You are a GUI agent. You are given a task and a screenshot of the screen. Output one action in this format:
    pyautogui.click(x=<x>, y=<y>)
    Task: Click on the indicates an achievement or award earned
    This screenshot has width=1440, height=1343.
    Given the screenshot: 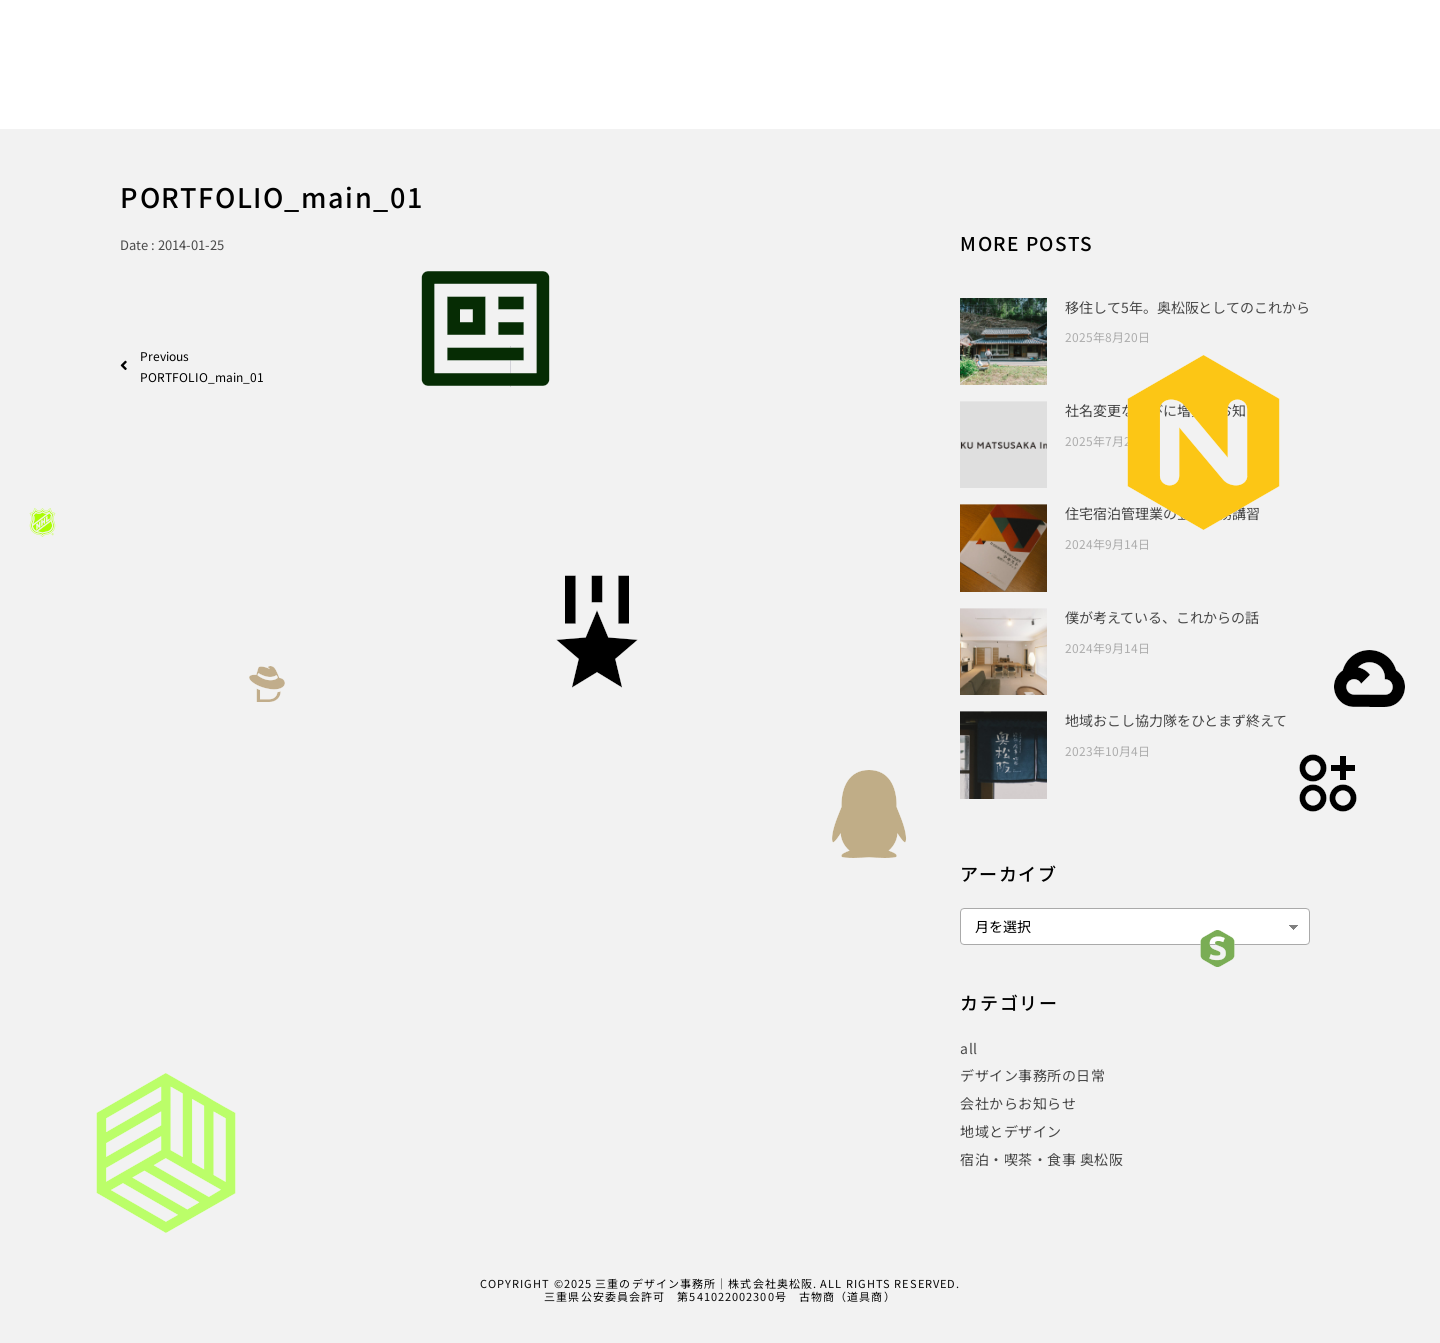 What is the action you would take?
    pyautogui.click(x=597, y=629)
    